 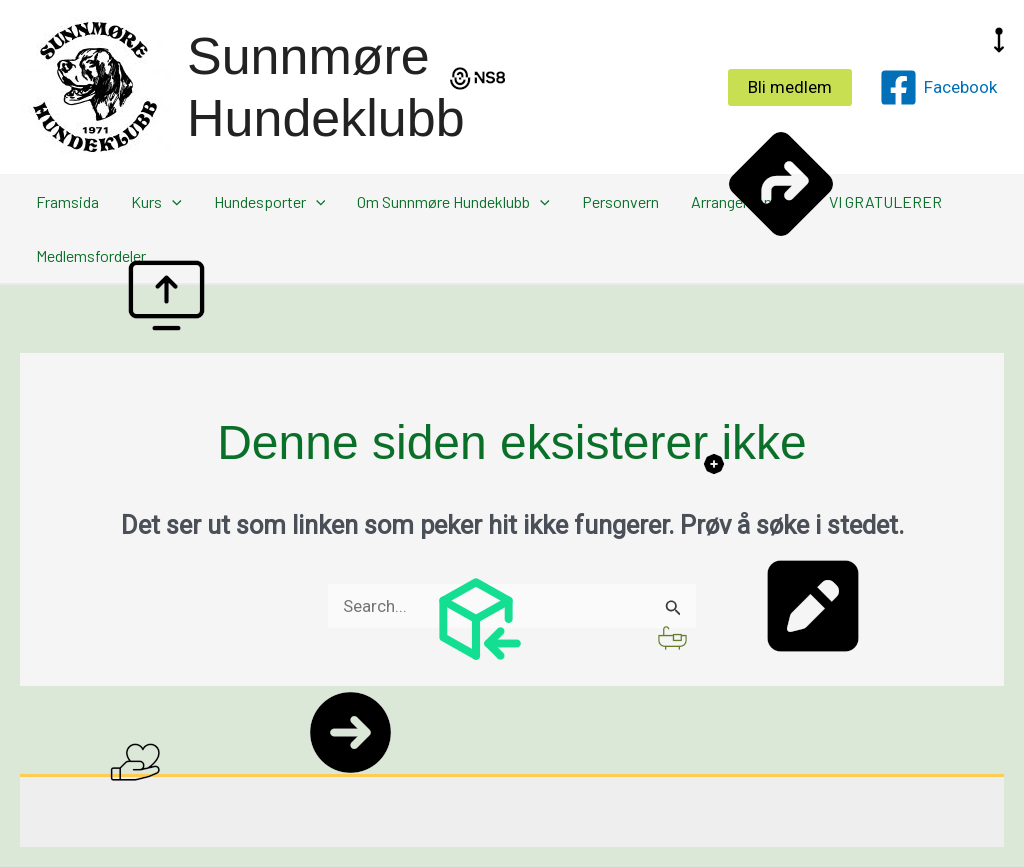 I want to click on scroll down or view more content, so click(x=999, y=40).